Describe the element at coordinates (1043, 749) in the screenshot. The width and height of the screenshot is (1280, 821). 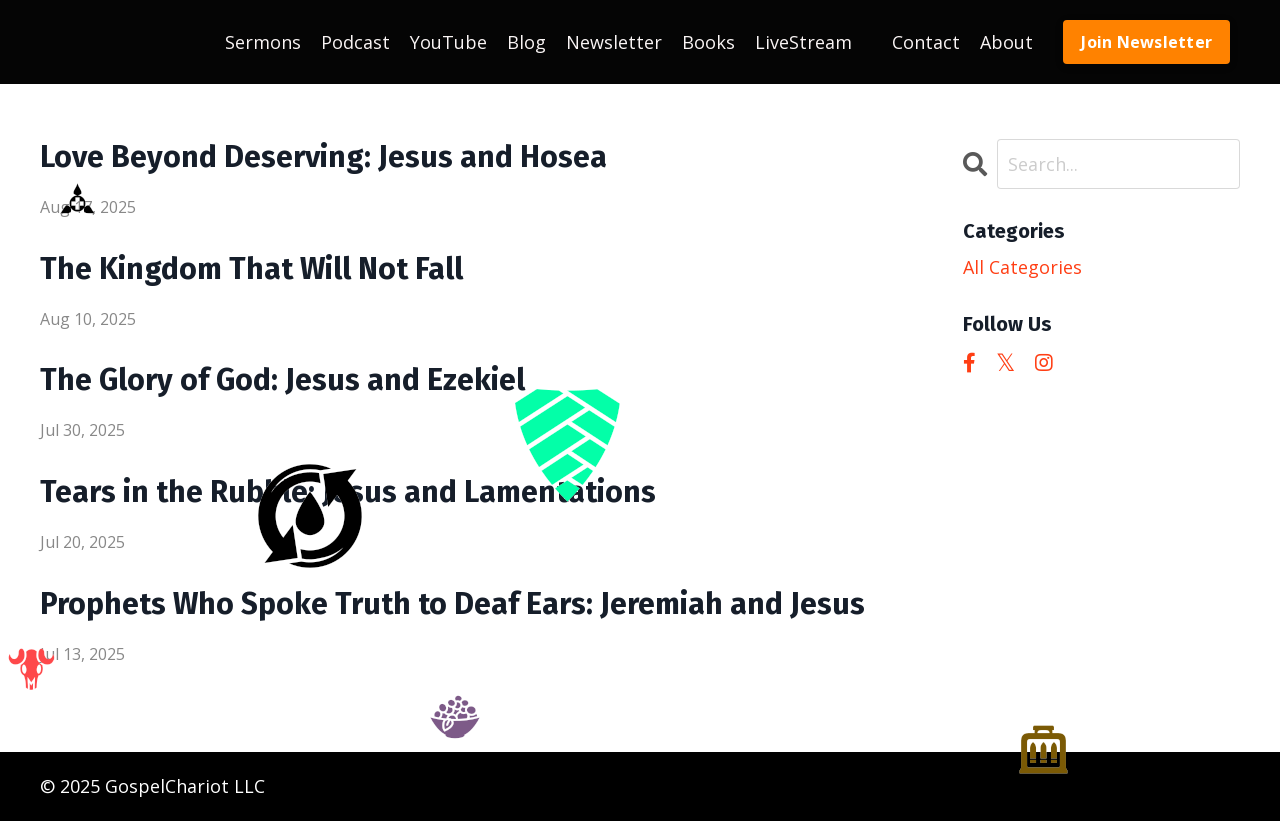
I see `ammunition inventory or storage in a game` at that location.